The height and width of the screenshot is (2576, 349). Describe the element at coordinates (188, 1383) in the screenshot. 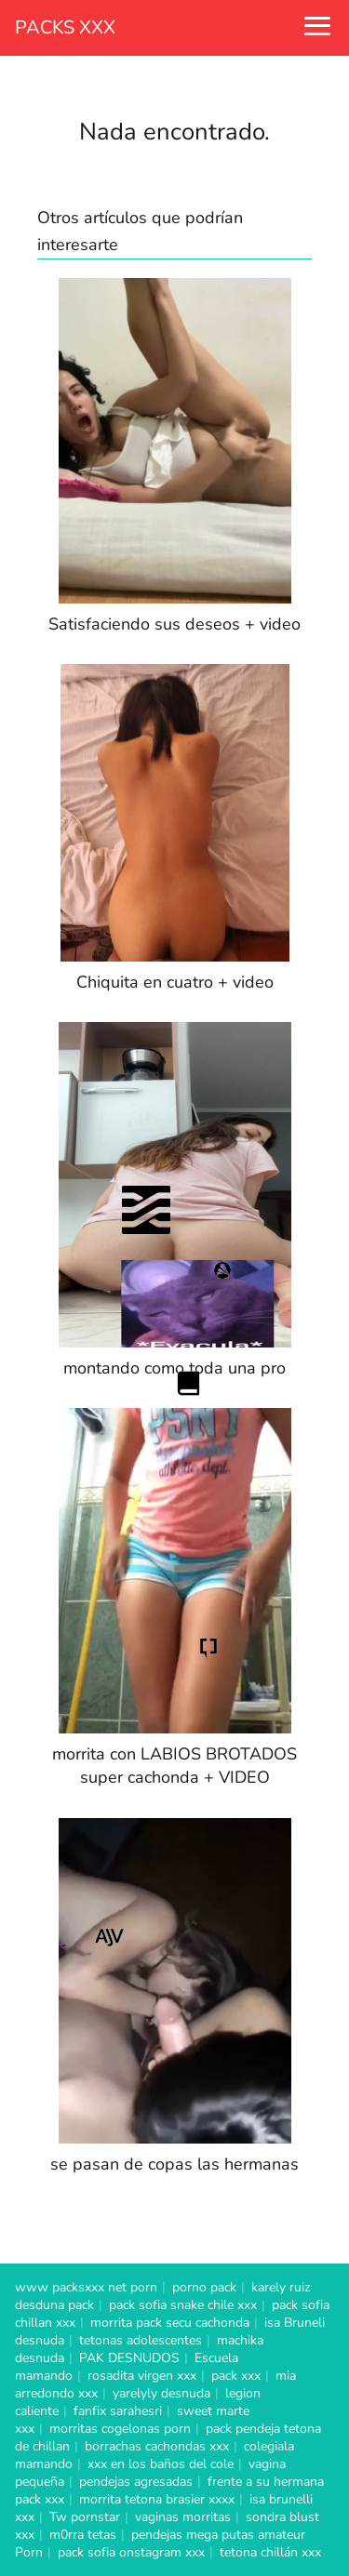

I see `open a book or reading app` at that location.